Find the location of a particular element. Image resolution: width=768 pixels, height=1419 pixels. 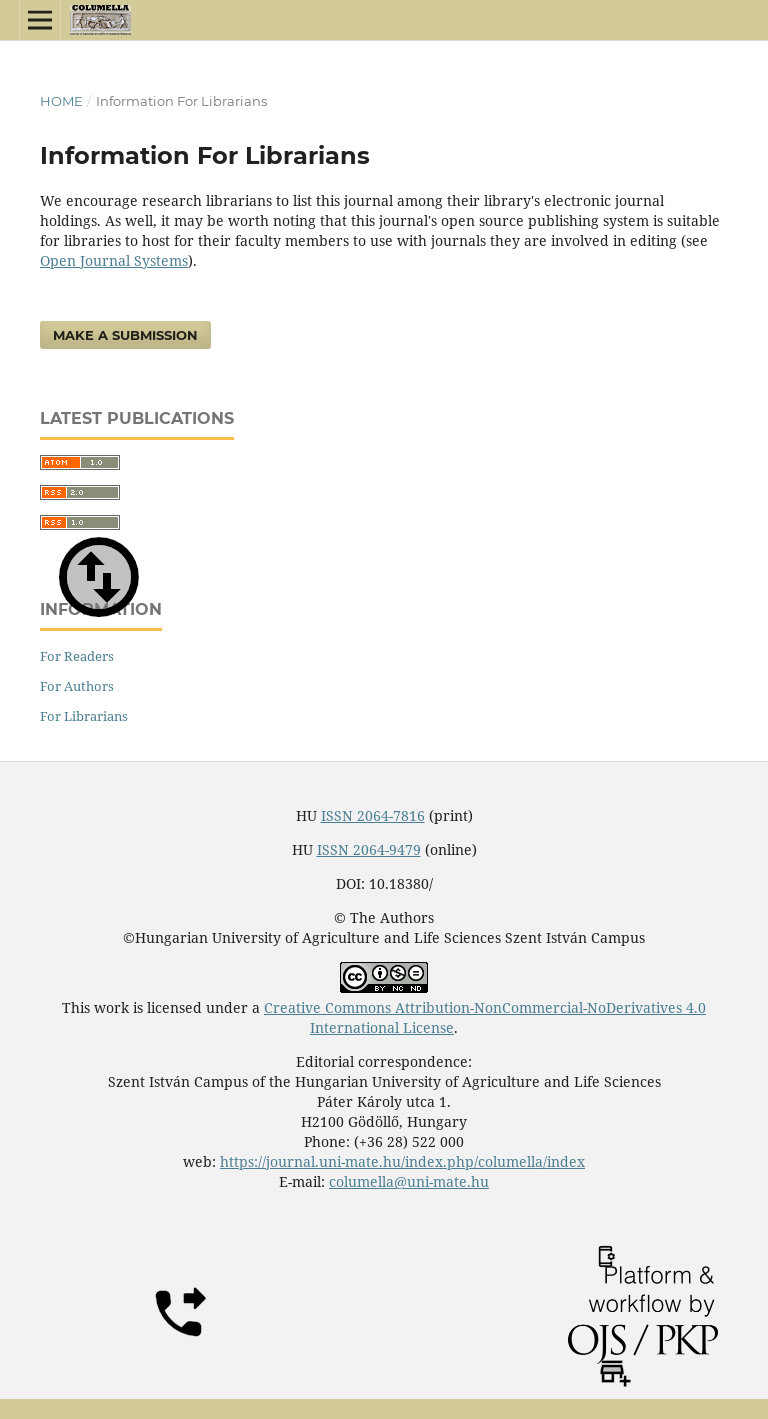

swap or reorder items vertically is located at coordinates (99, 577).